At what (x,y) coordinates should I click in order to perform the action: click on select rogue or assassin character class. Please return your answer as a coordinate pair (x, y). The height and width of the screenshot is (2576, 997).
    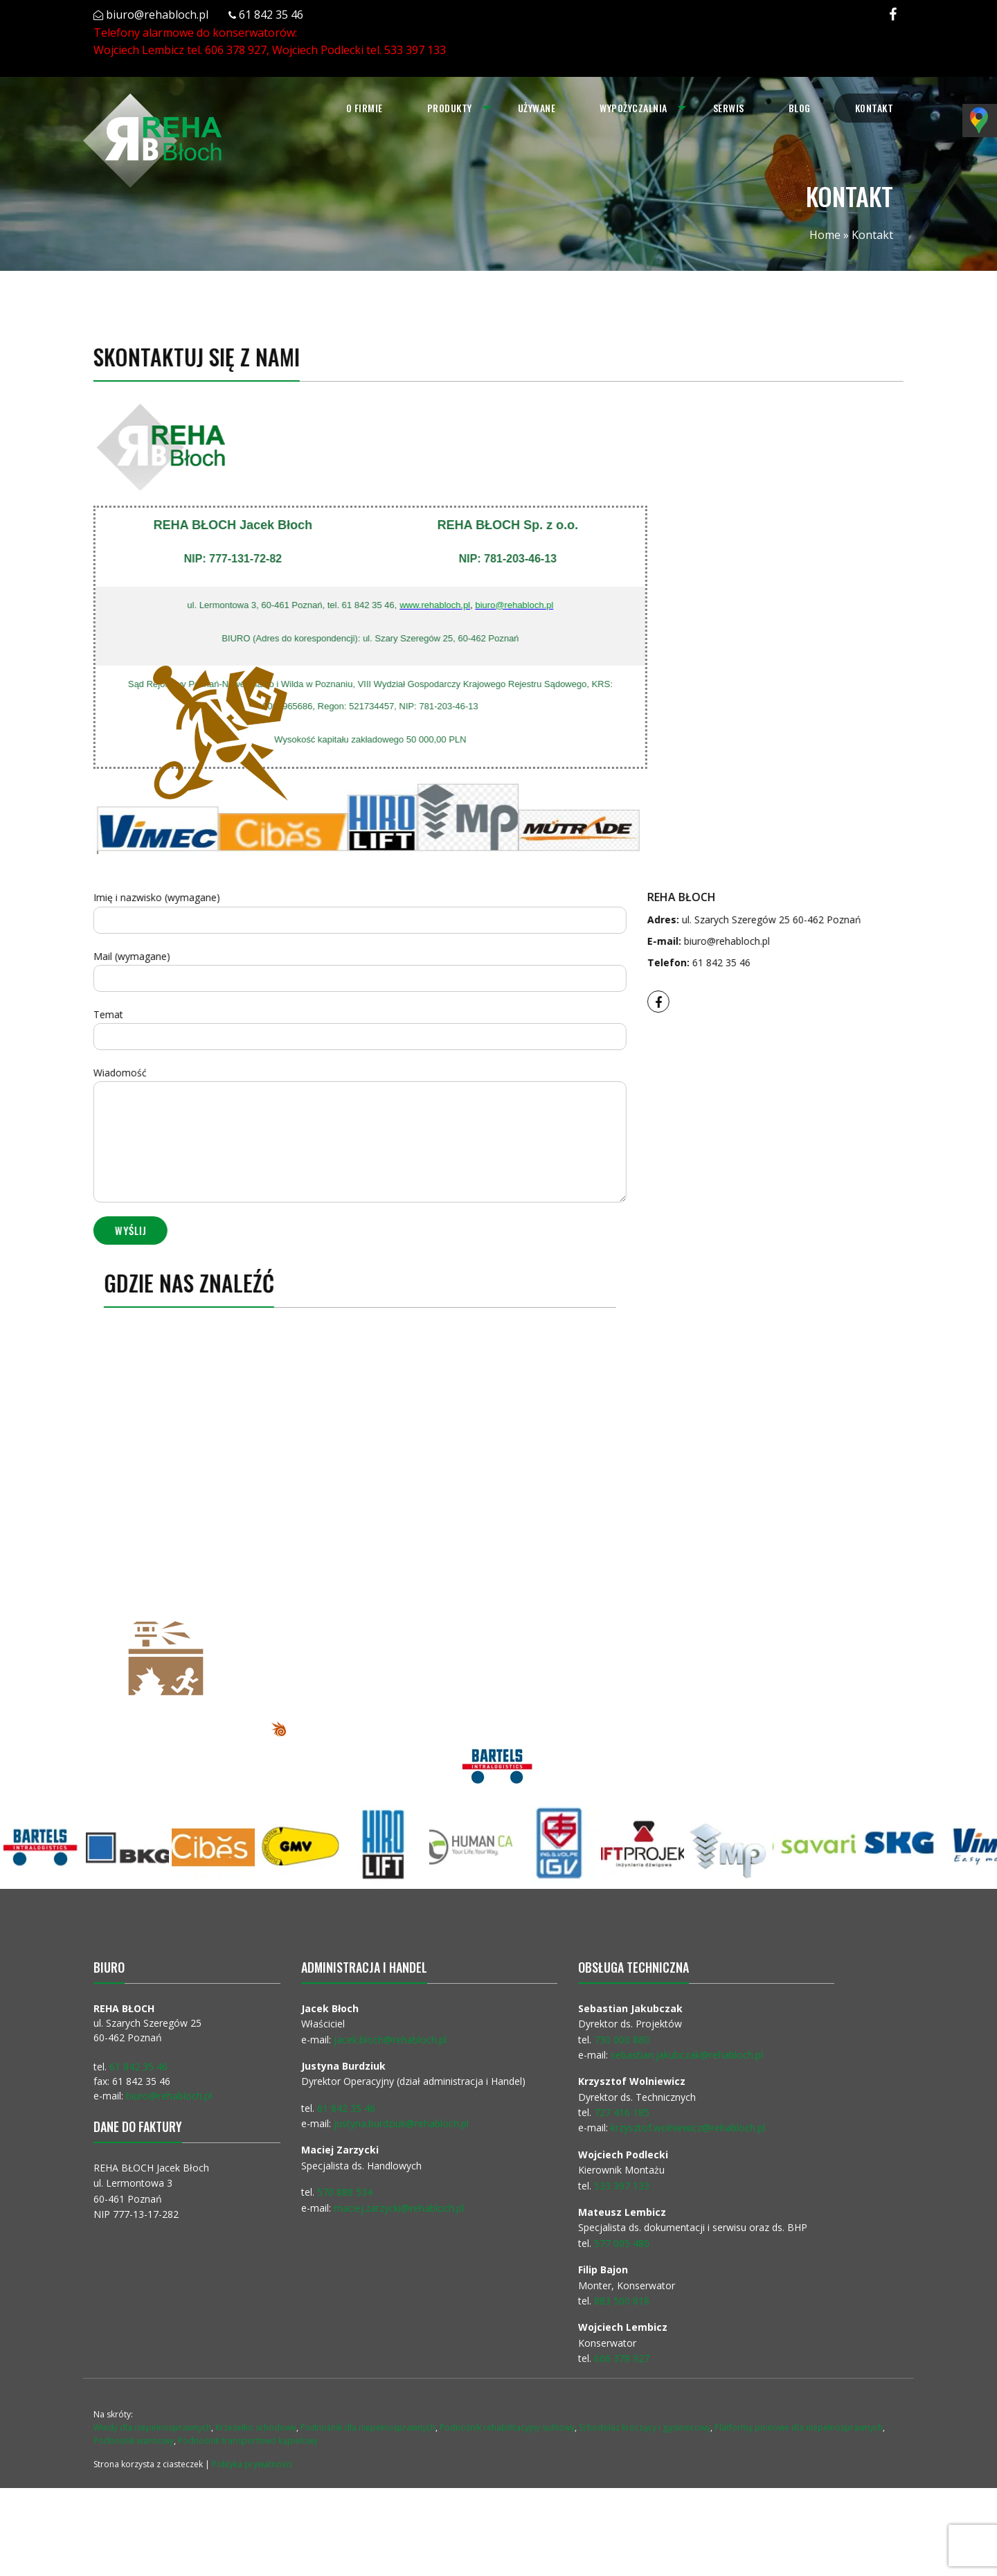
    Looking at the image, I should click on (220, 733).